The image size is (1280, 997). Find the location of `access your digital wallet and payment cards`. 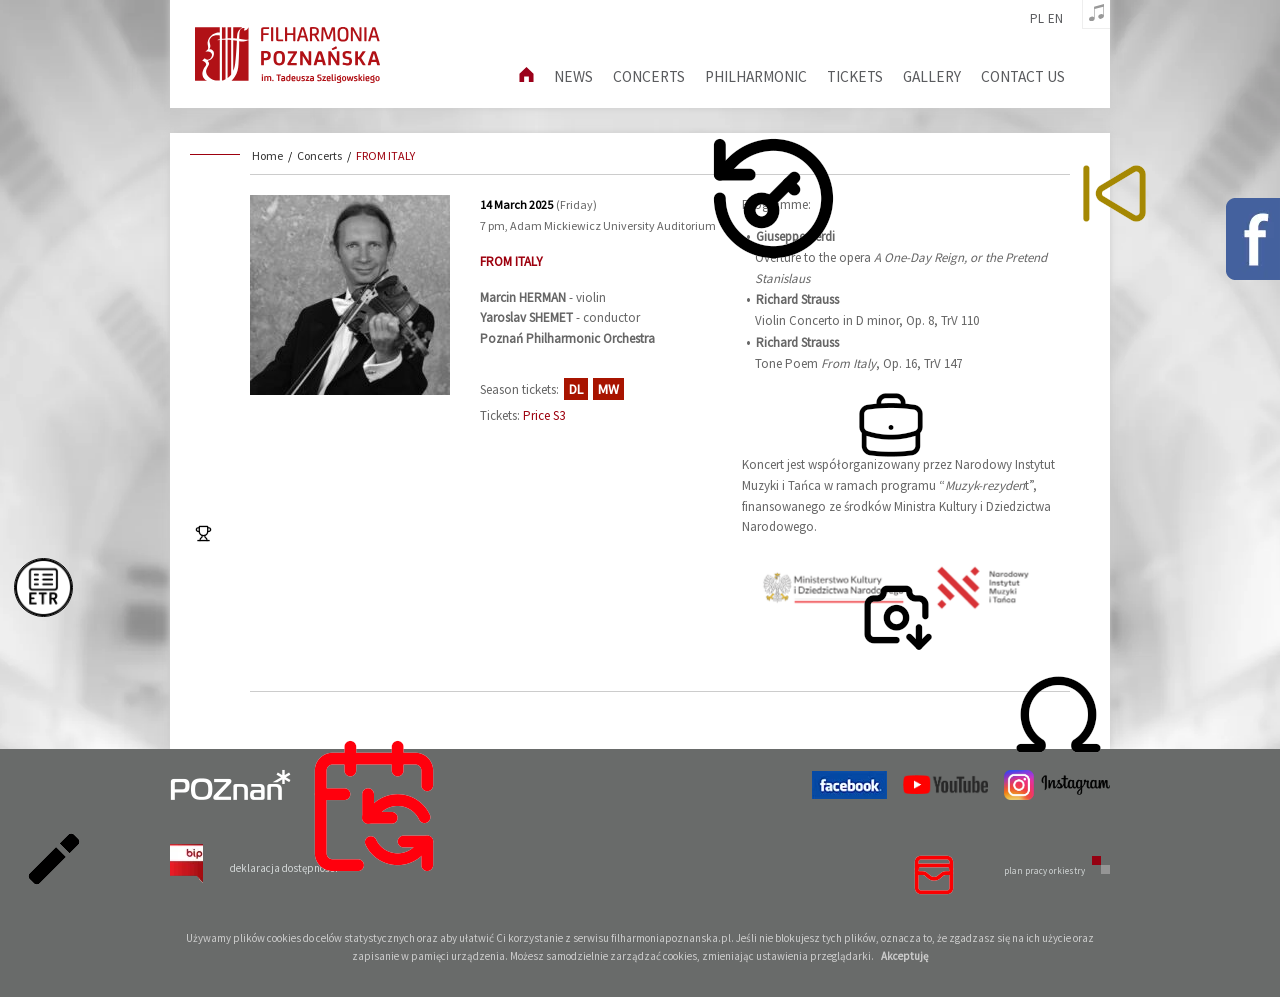

access your digital wallet and payment cards is located at coordinates (934, 875).